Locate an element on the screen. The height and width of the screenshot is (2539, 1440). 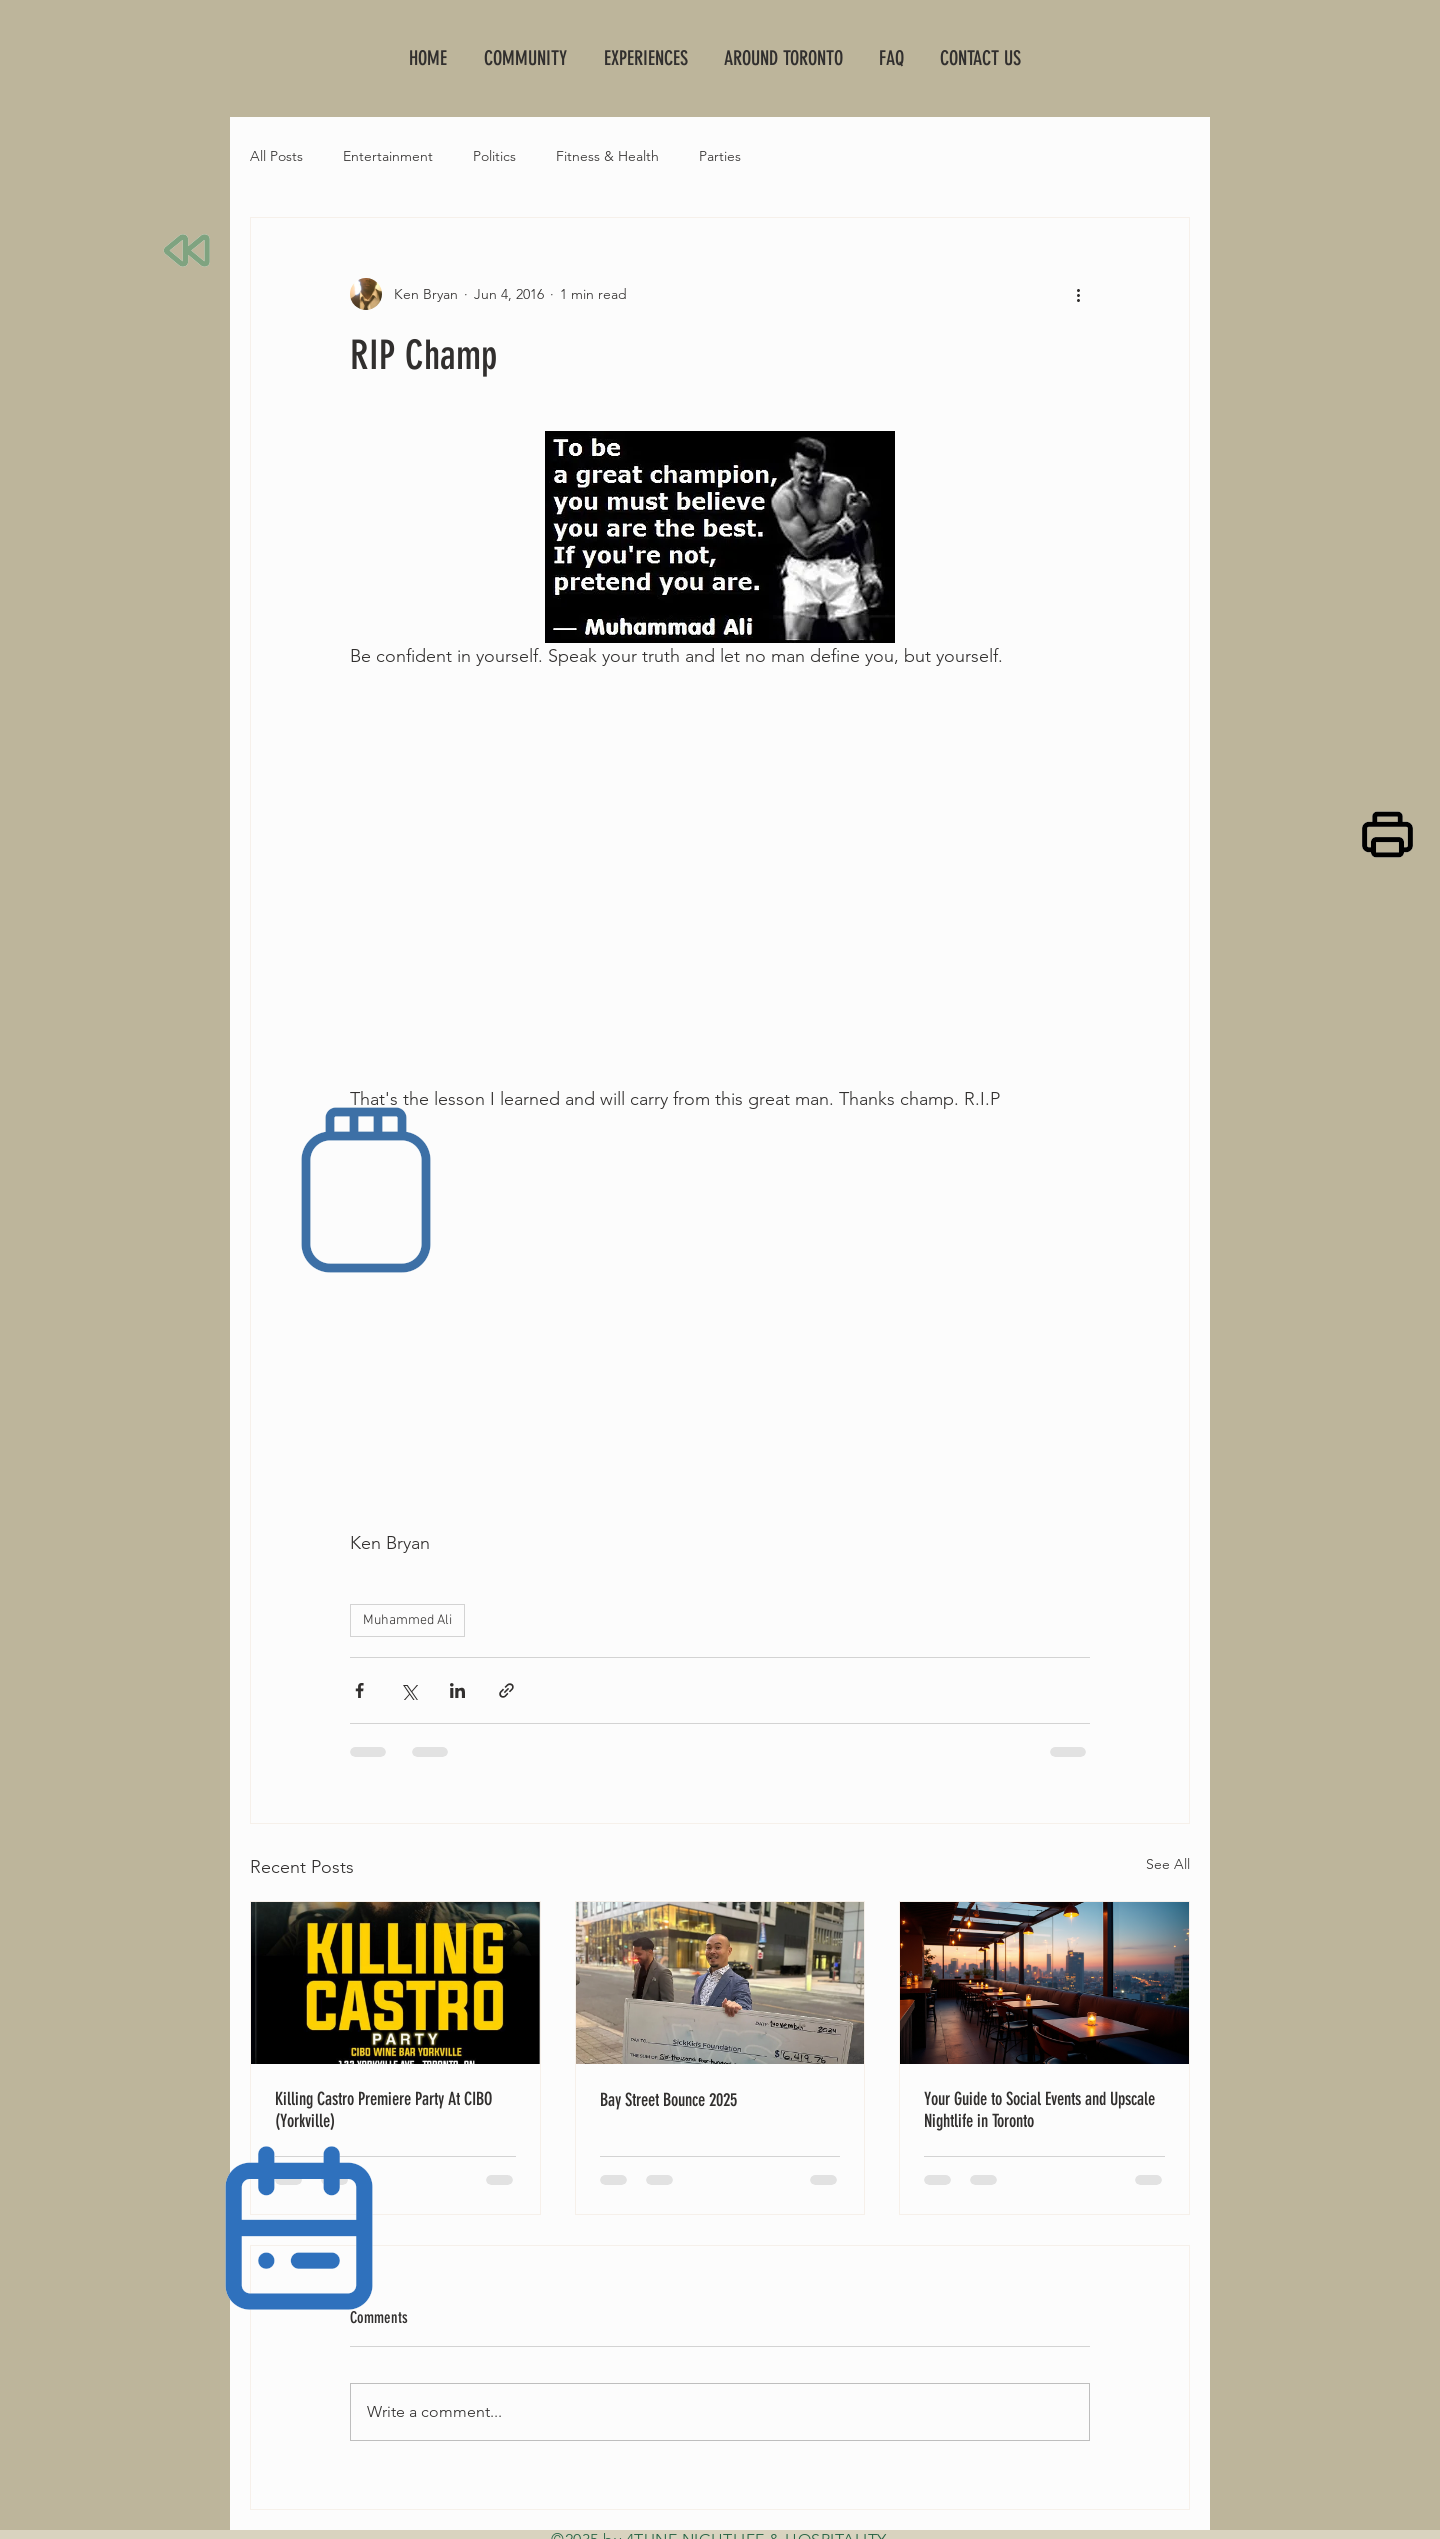
print the current document is located at coordinates (1387, 834).